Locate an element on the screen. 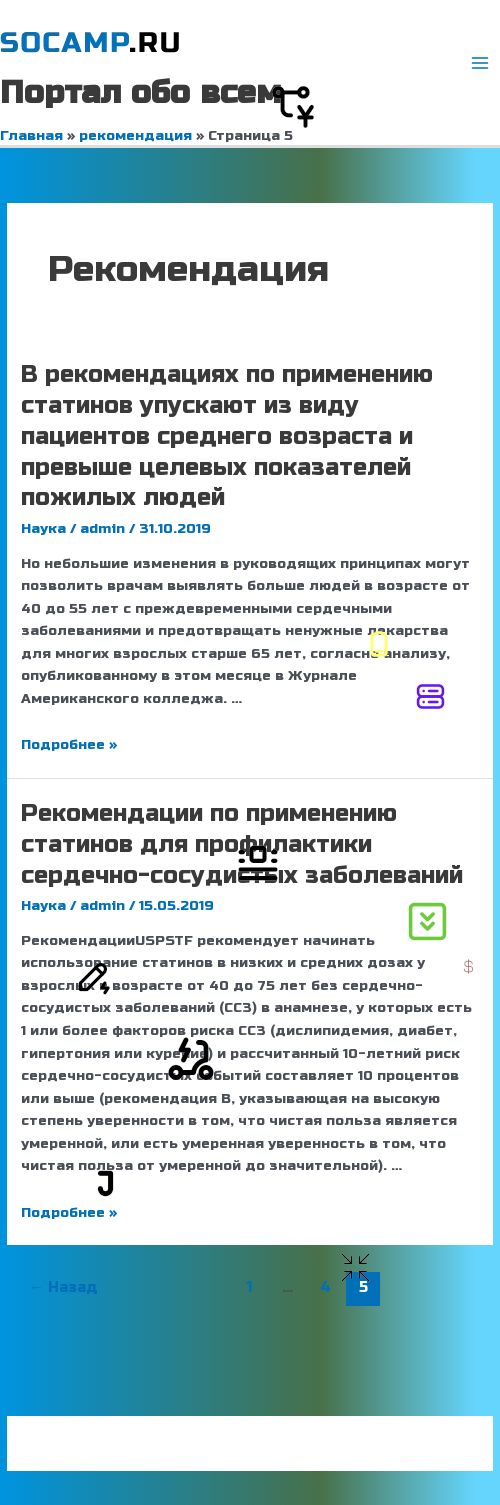  collapse or minimize content is located at coordinates (355, 1267).